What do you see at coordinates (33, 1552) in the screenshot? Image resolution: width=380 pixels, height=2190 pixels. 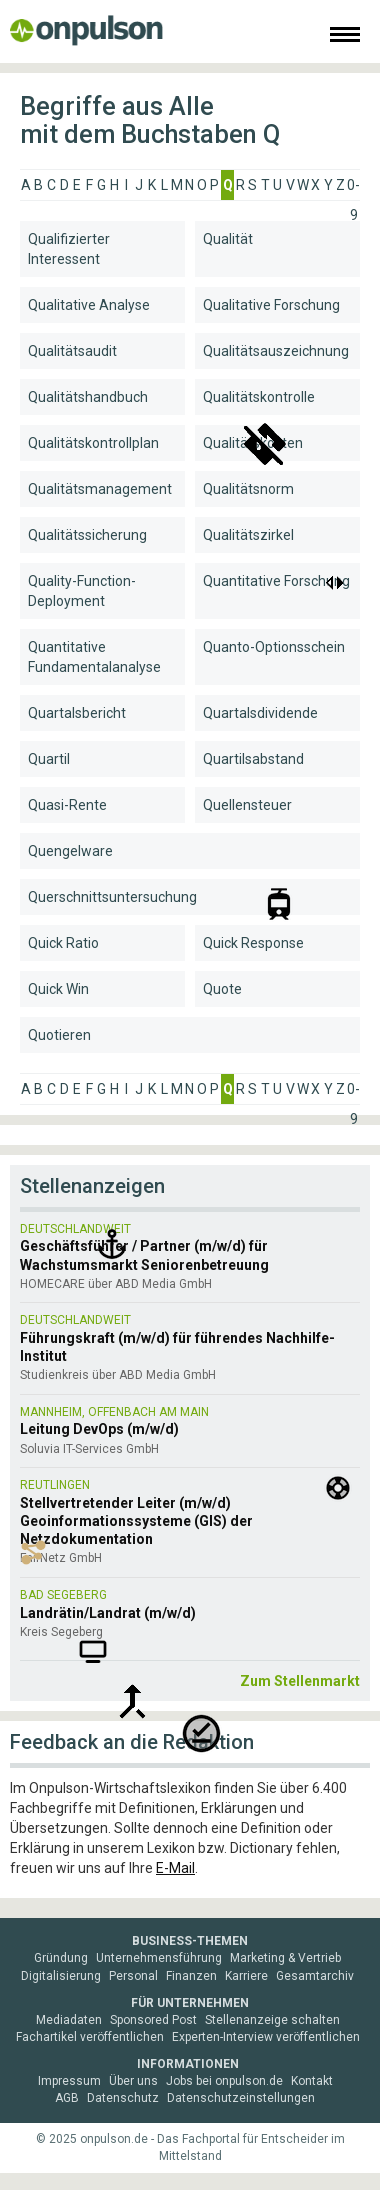 I see `share content to other apps or users` at bounding box center [33, 1552].